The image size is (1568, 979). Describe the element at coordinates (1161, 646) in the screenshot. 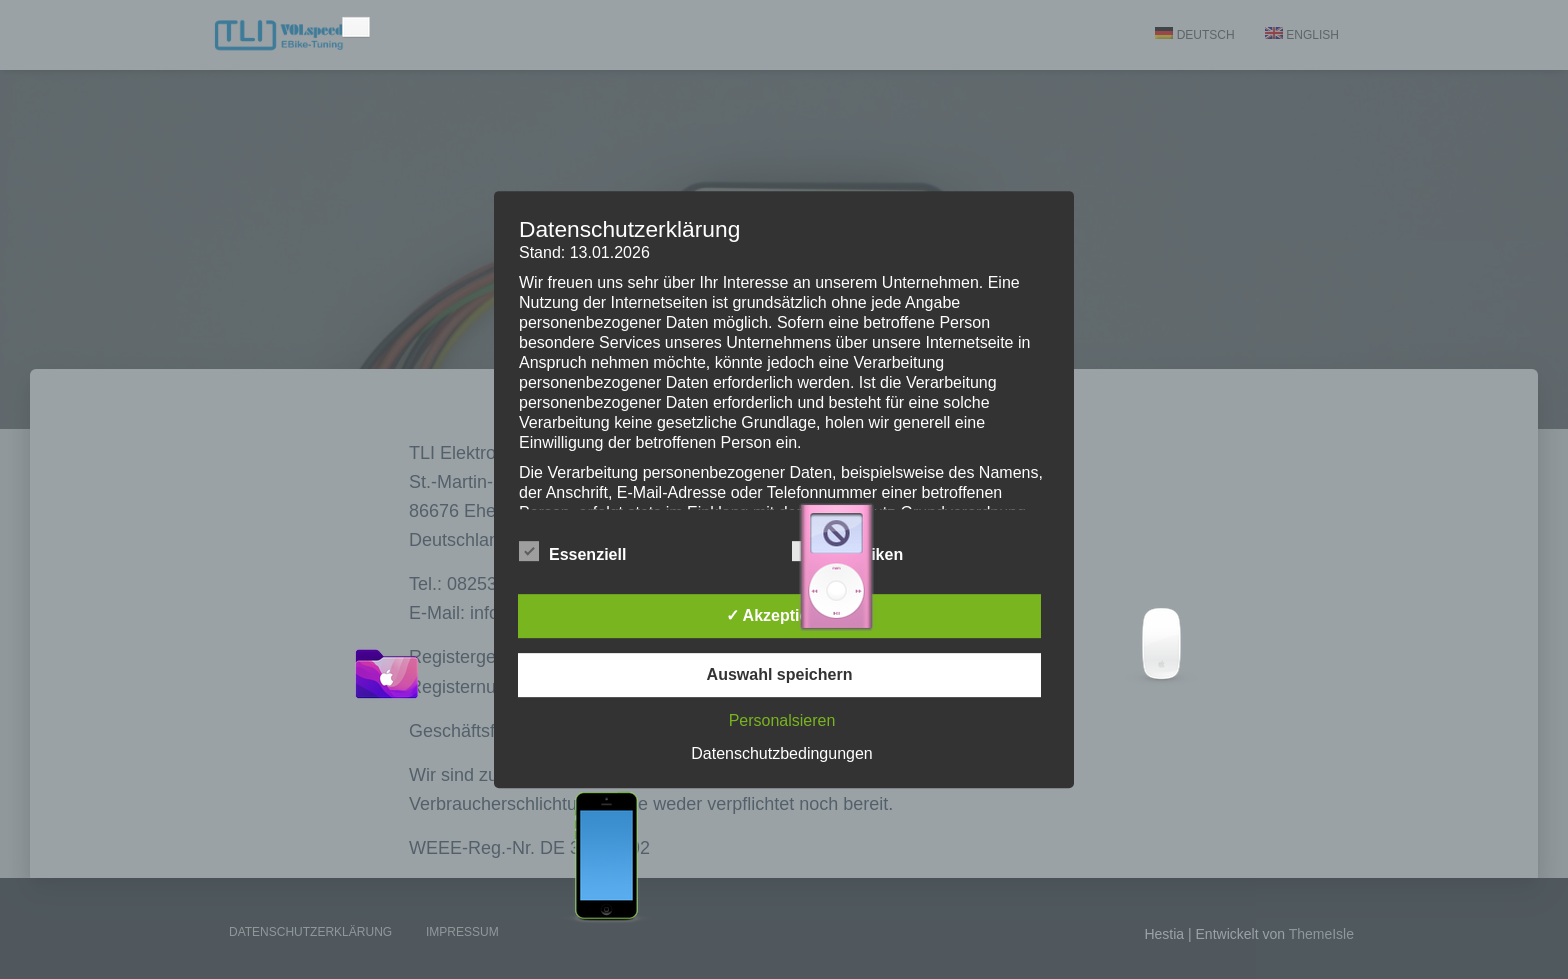

I see `connect or manage apple magic mouse via bluetooth` at that location.